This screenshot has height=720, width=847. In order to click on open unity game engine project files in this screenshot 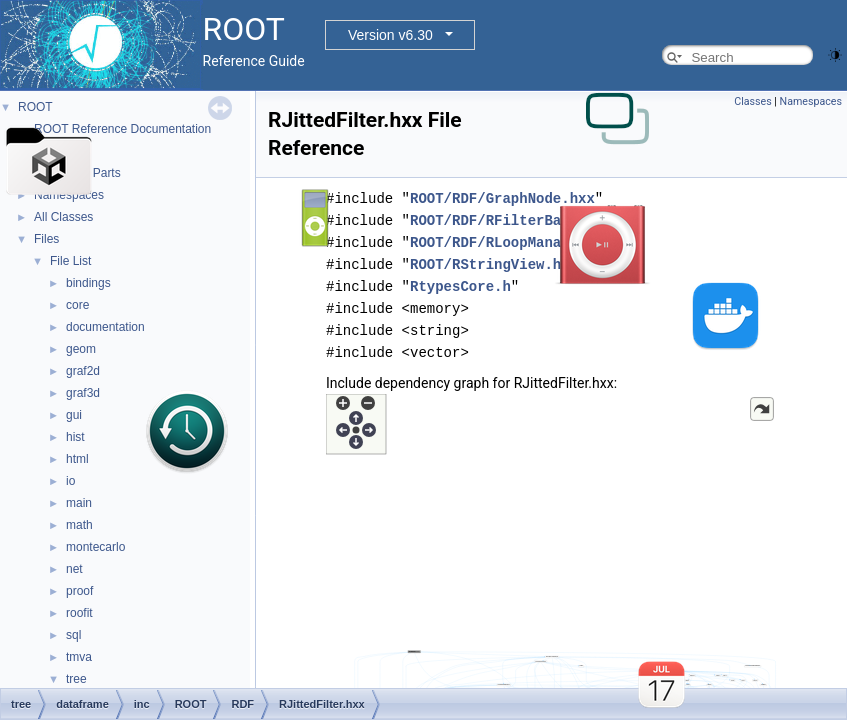, I will do `click(48, 163)`.